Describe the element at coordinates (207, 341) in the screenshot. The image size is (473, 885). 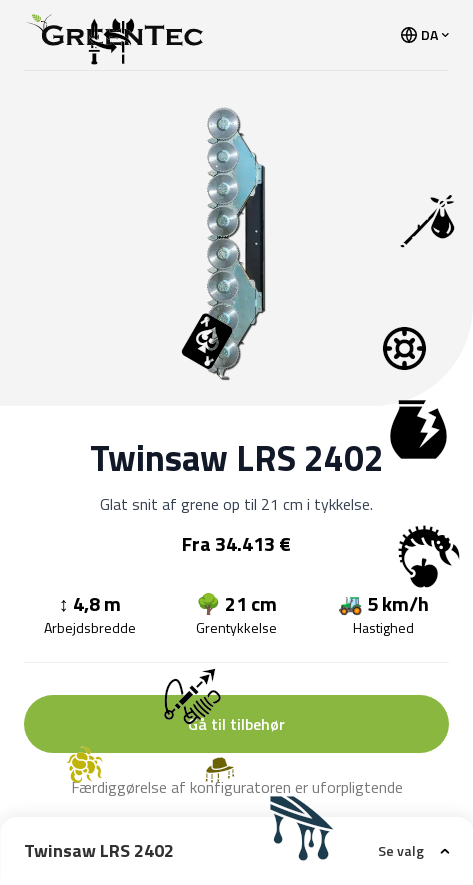
I see `ace of spades playing card` at that location.